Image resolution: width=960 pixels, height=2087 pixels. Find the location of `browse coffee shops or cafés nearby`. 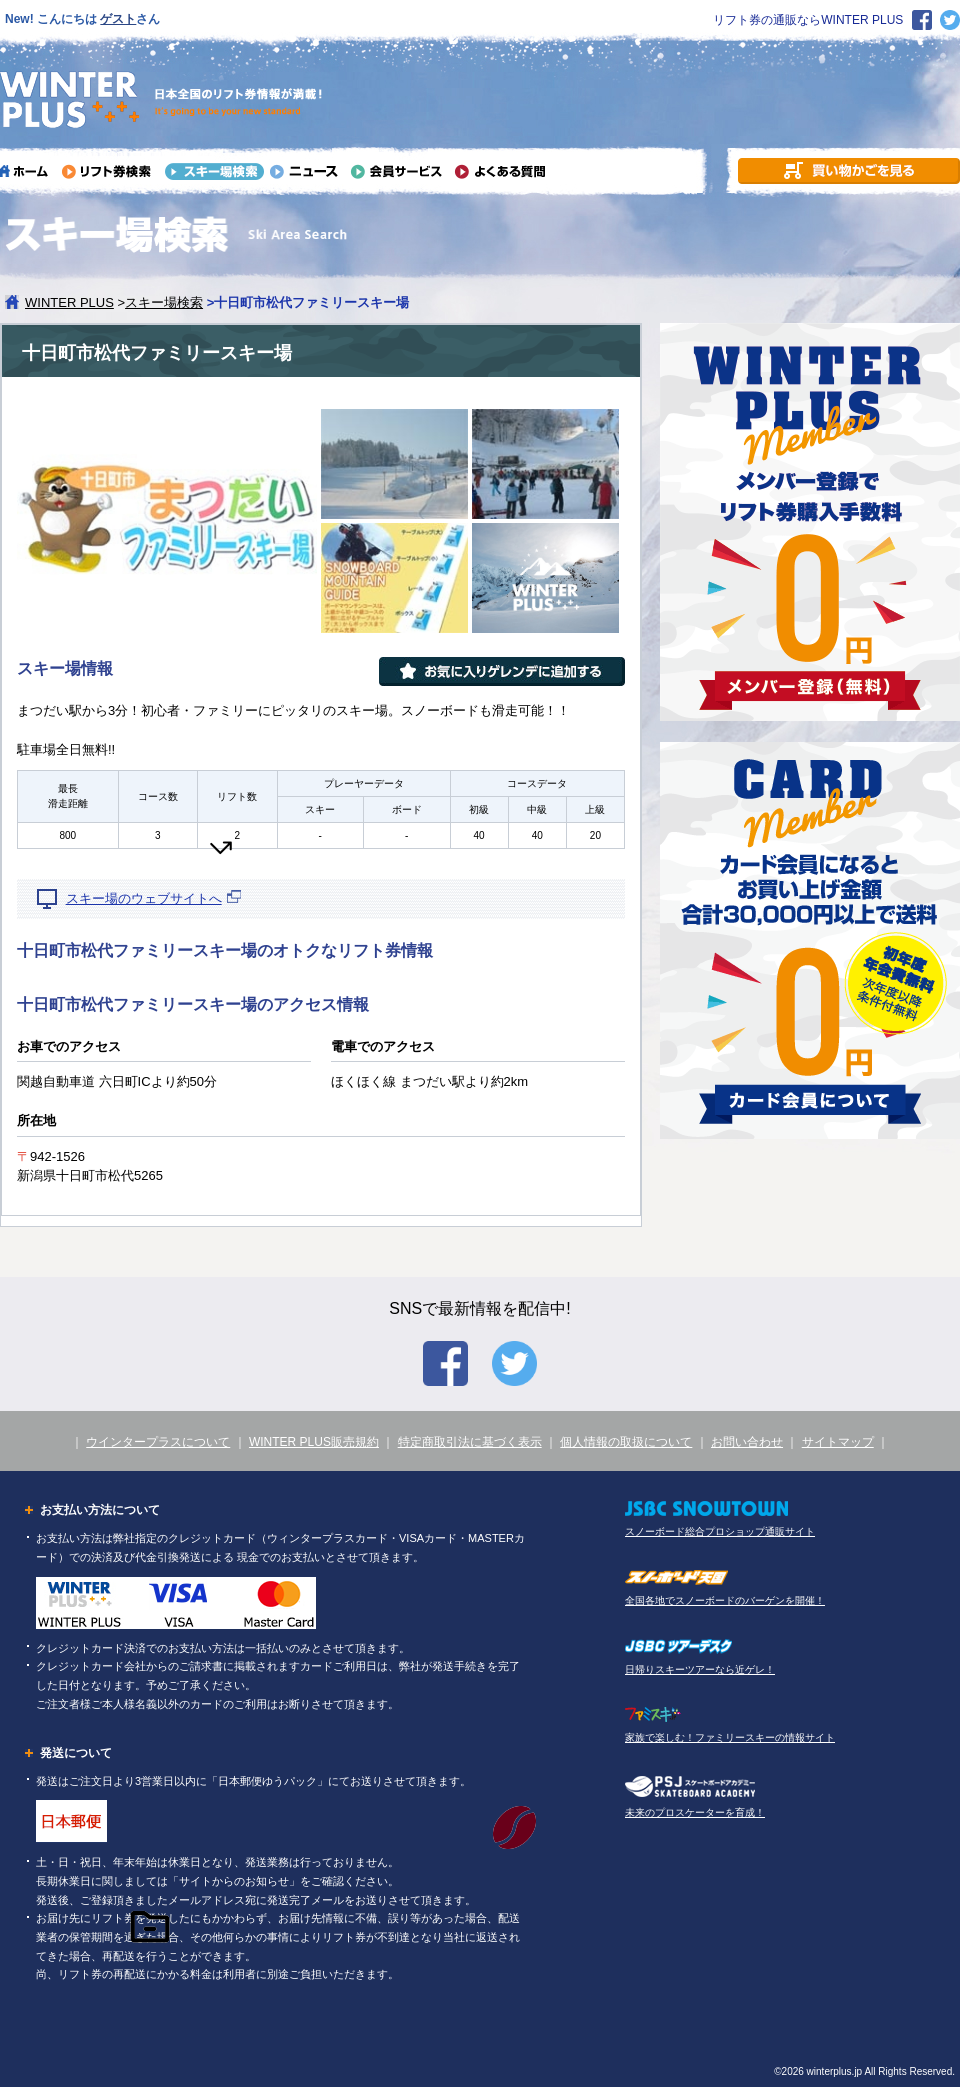

browse coffee shops or cafés nearby is located at coordinates (514, 1827).